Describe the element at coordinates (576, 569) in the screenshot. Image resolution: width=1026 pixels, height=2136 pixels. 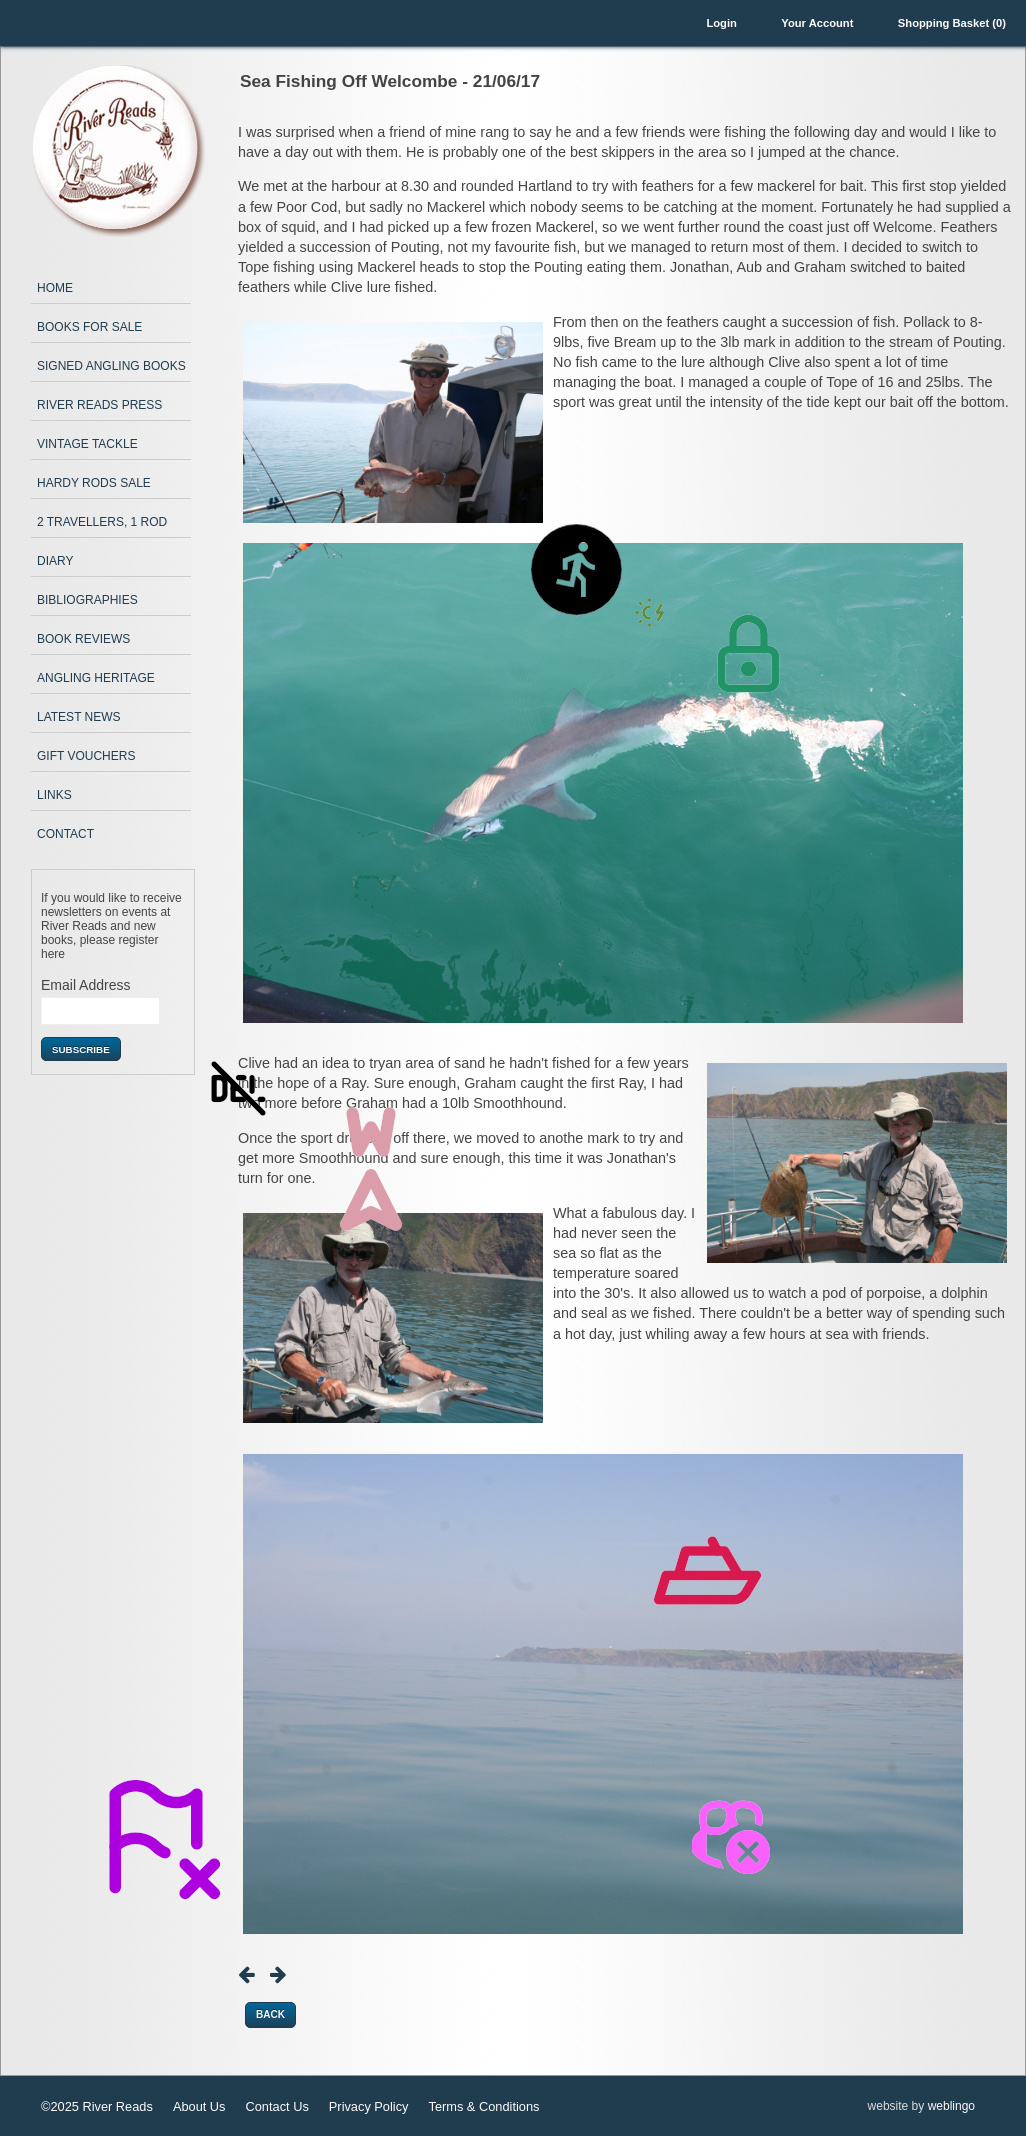
I see `access running or fitness tracking features` at that location.